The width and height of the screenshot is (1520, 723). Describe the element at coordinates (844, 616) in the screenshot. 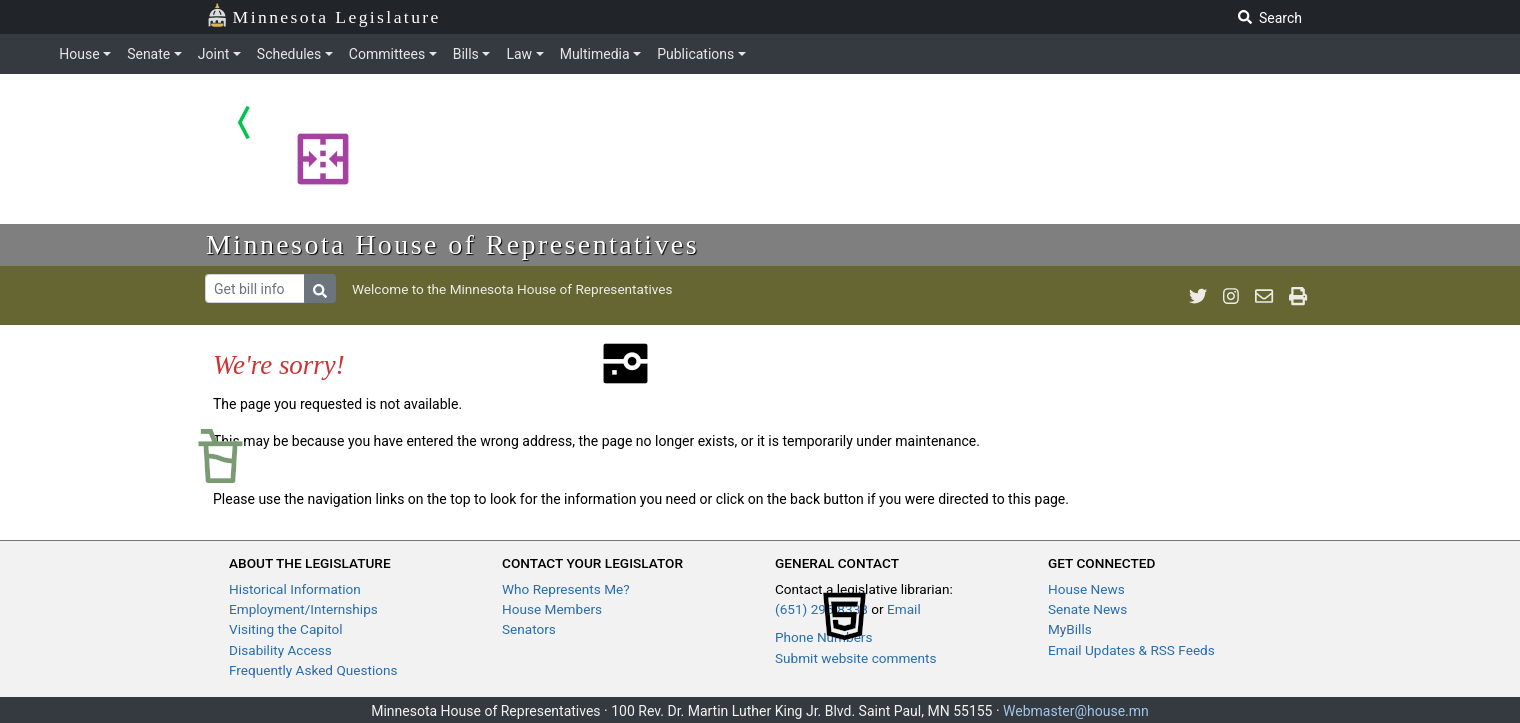

I see `indicates HTML5 technology or web development` at that location.